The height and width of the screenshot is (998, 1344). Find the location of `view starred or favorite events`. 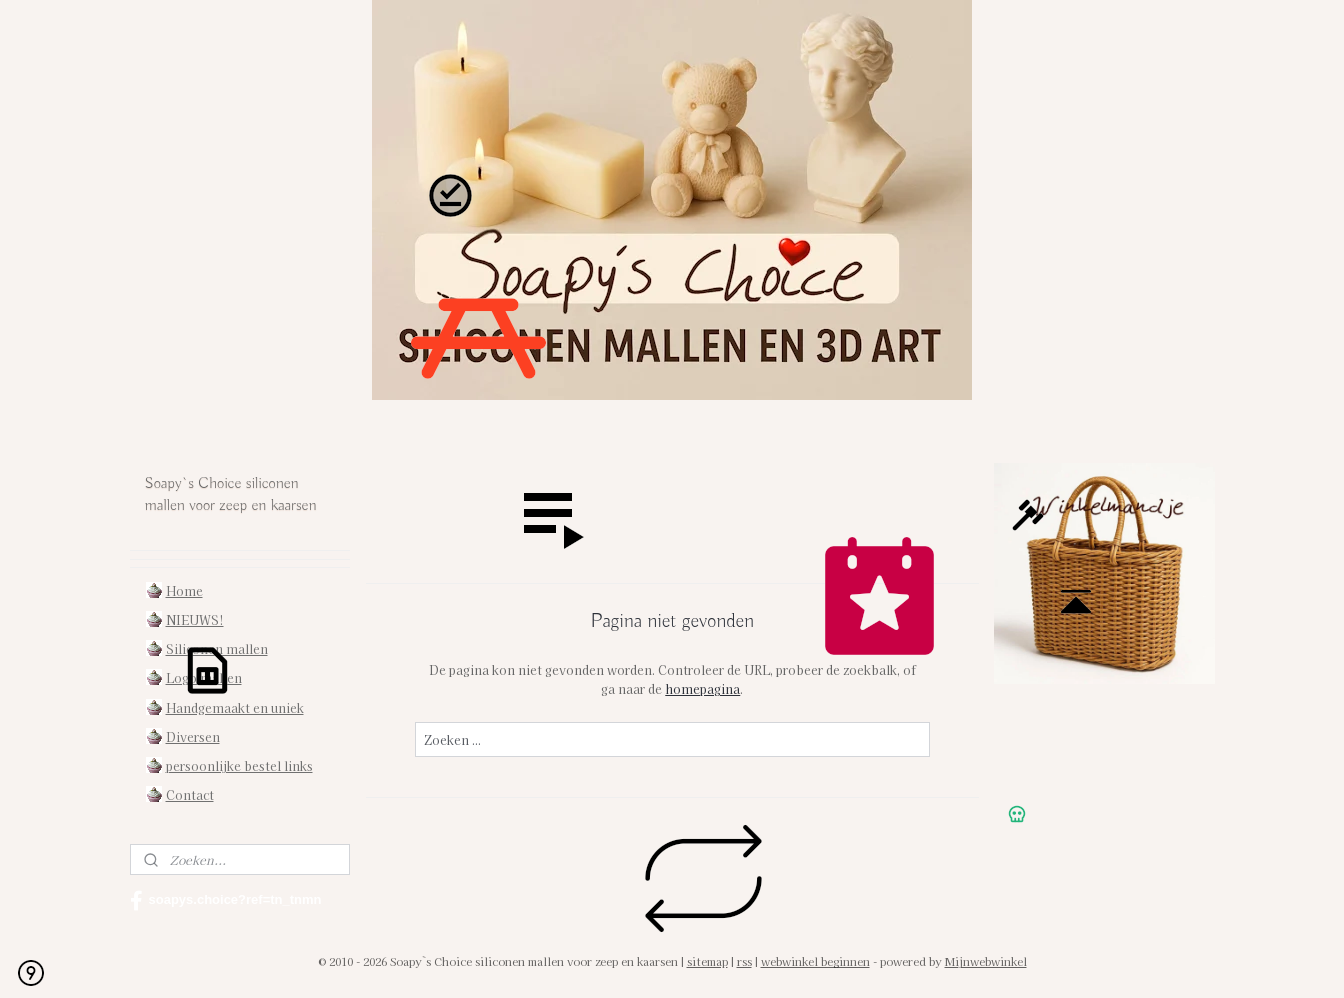

view starred or favorite events is located at coordinates (879, 600).